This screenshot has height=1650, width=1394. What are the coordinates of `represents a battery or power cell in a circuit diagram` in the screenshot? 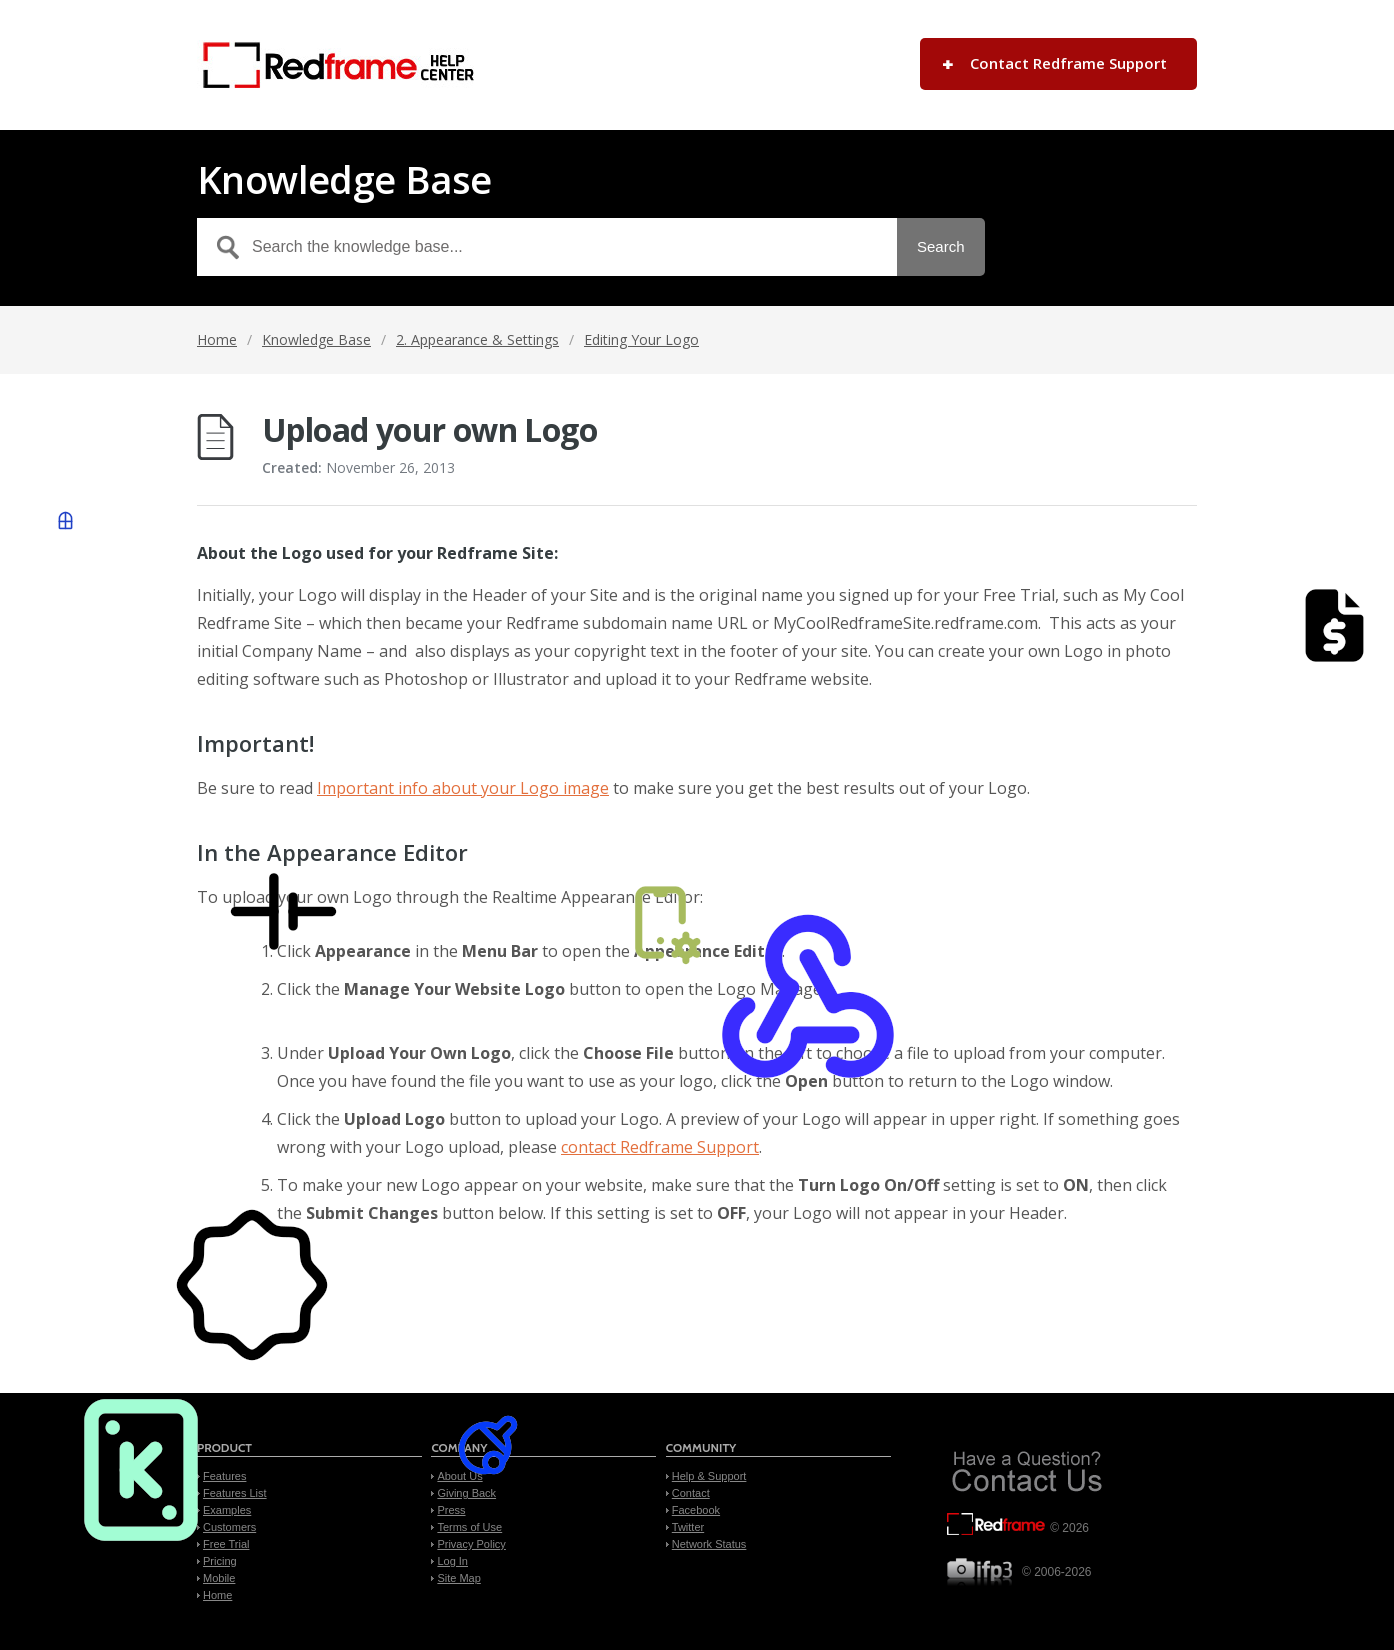 It's located at (283, 911).